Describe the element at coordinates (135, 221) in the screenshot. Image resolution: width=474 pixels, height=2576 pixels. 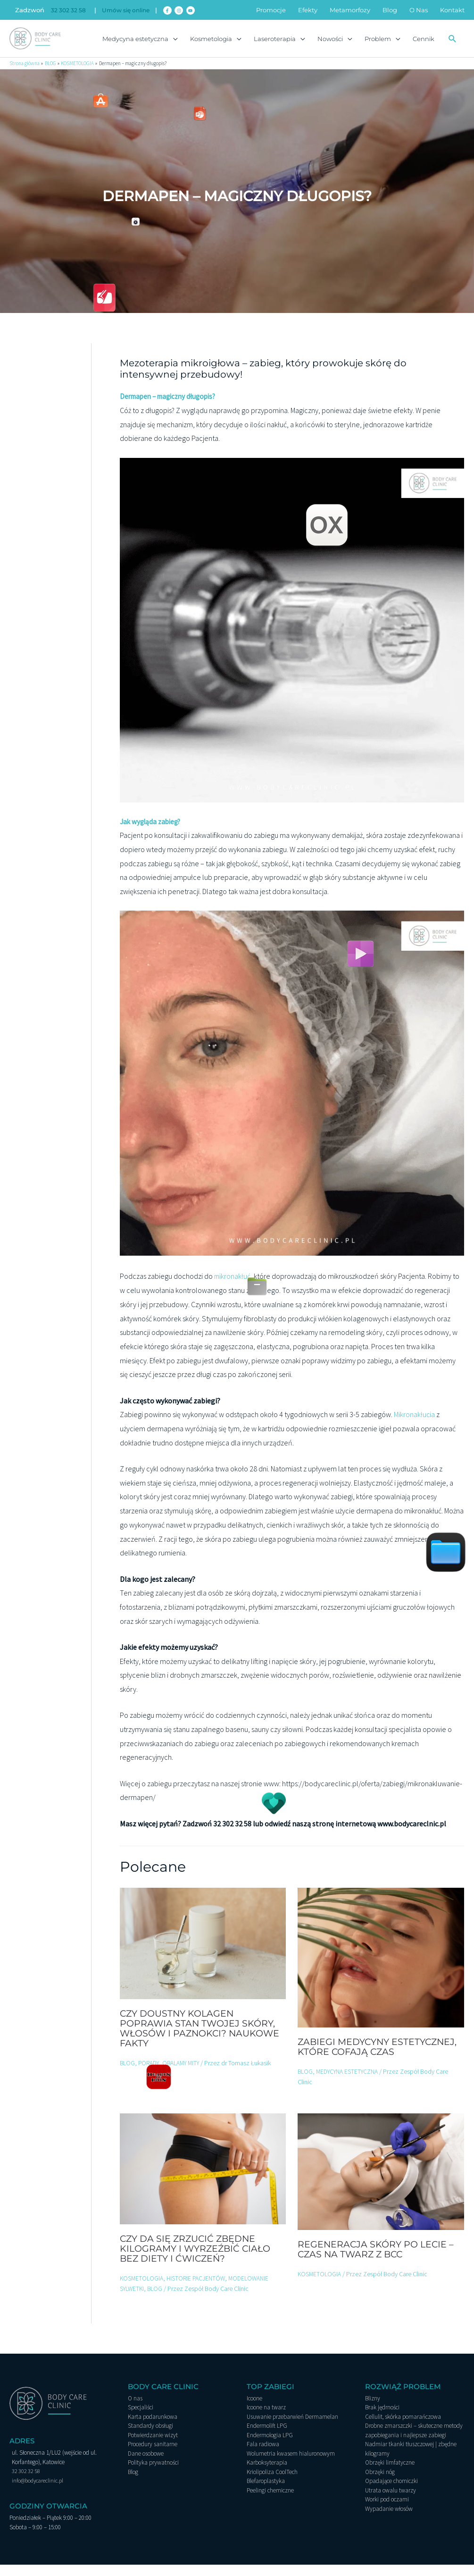
I see `open two-factor authentication app` at that location.